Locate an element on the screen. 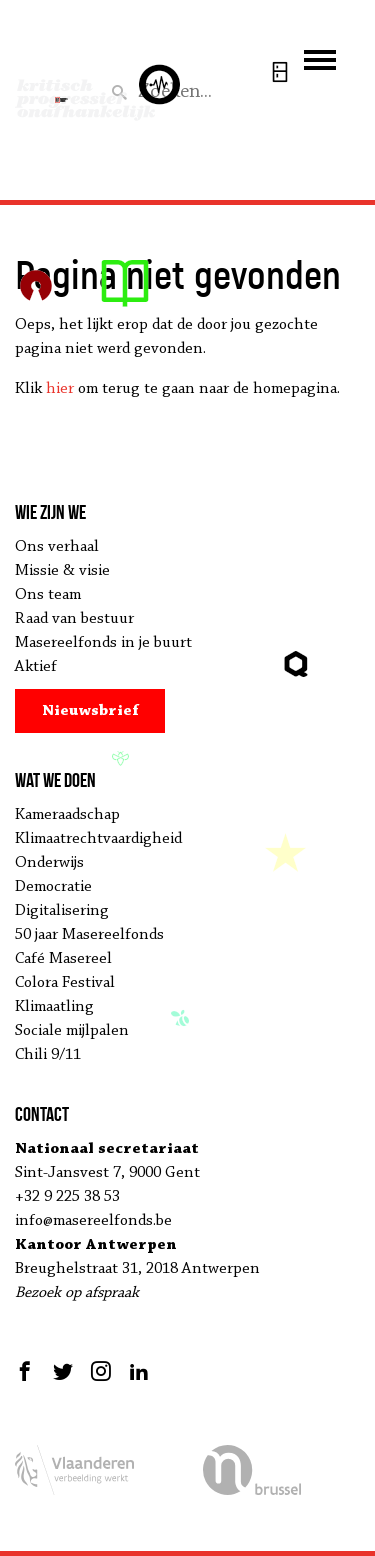 This screenshot has width=375, height=1556. qubes os logo is located at coordinates (296, 664).